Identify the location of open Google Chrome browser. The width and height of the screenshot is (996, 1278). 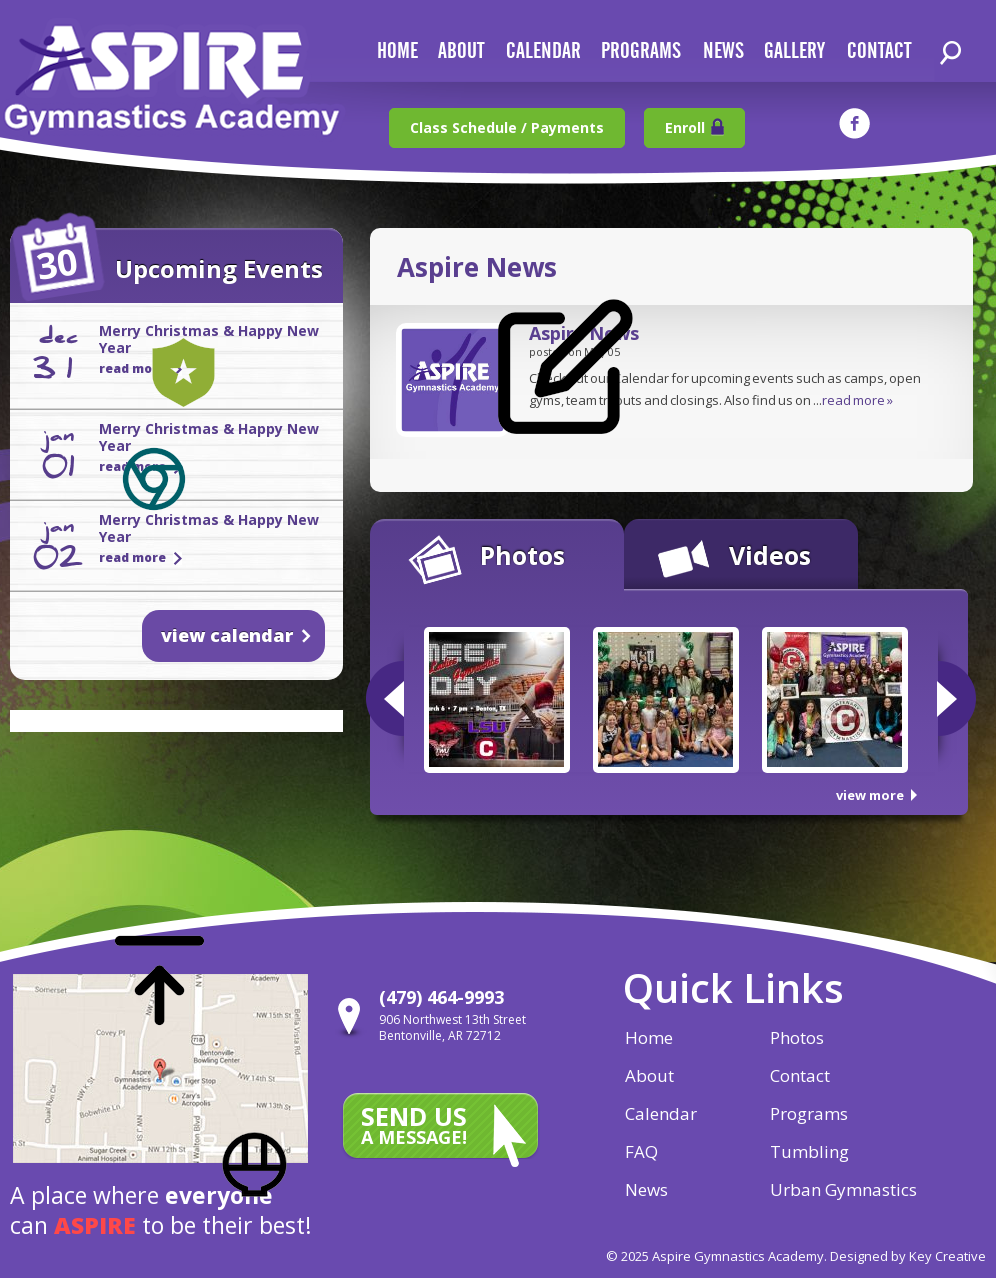
(154, 479).